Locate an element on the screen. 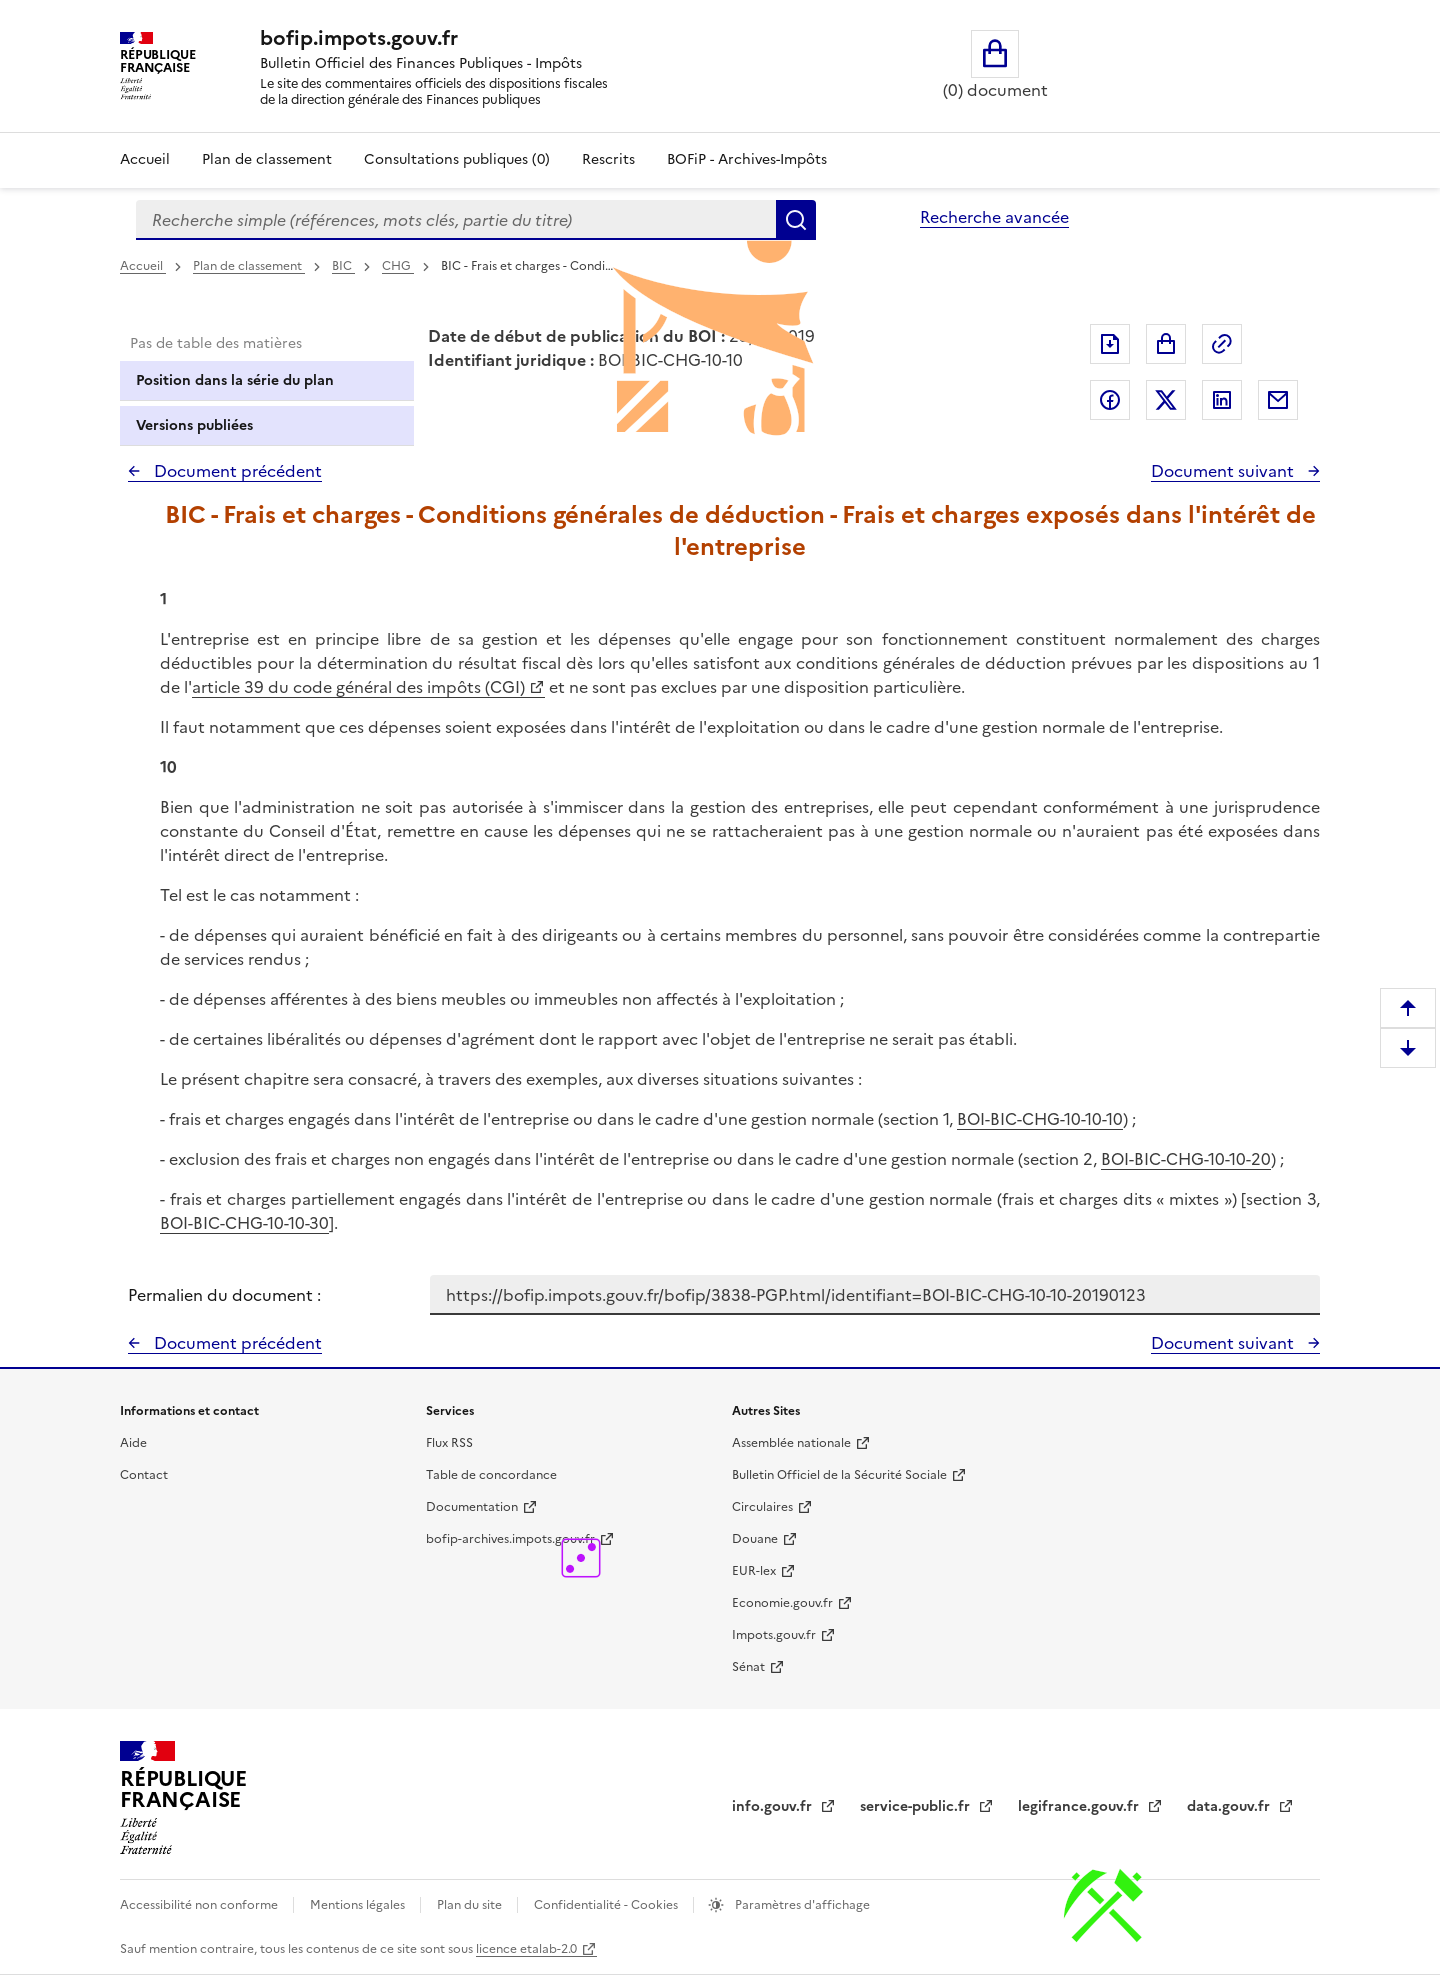 Image resolution: width=1440 pixels, height=1976 pixels. access stone crafting menu is located at coordinates (1103, 1905).